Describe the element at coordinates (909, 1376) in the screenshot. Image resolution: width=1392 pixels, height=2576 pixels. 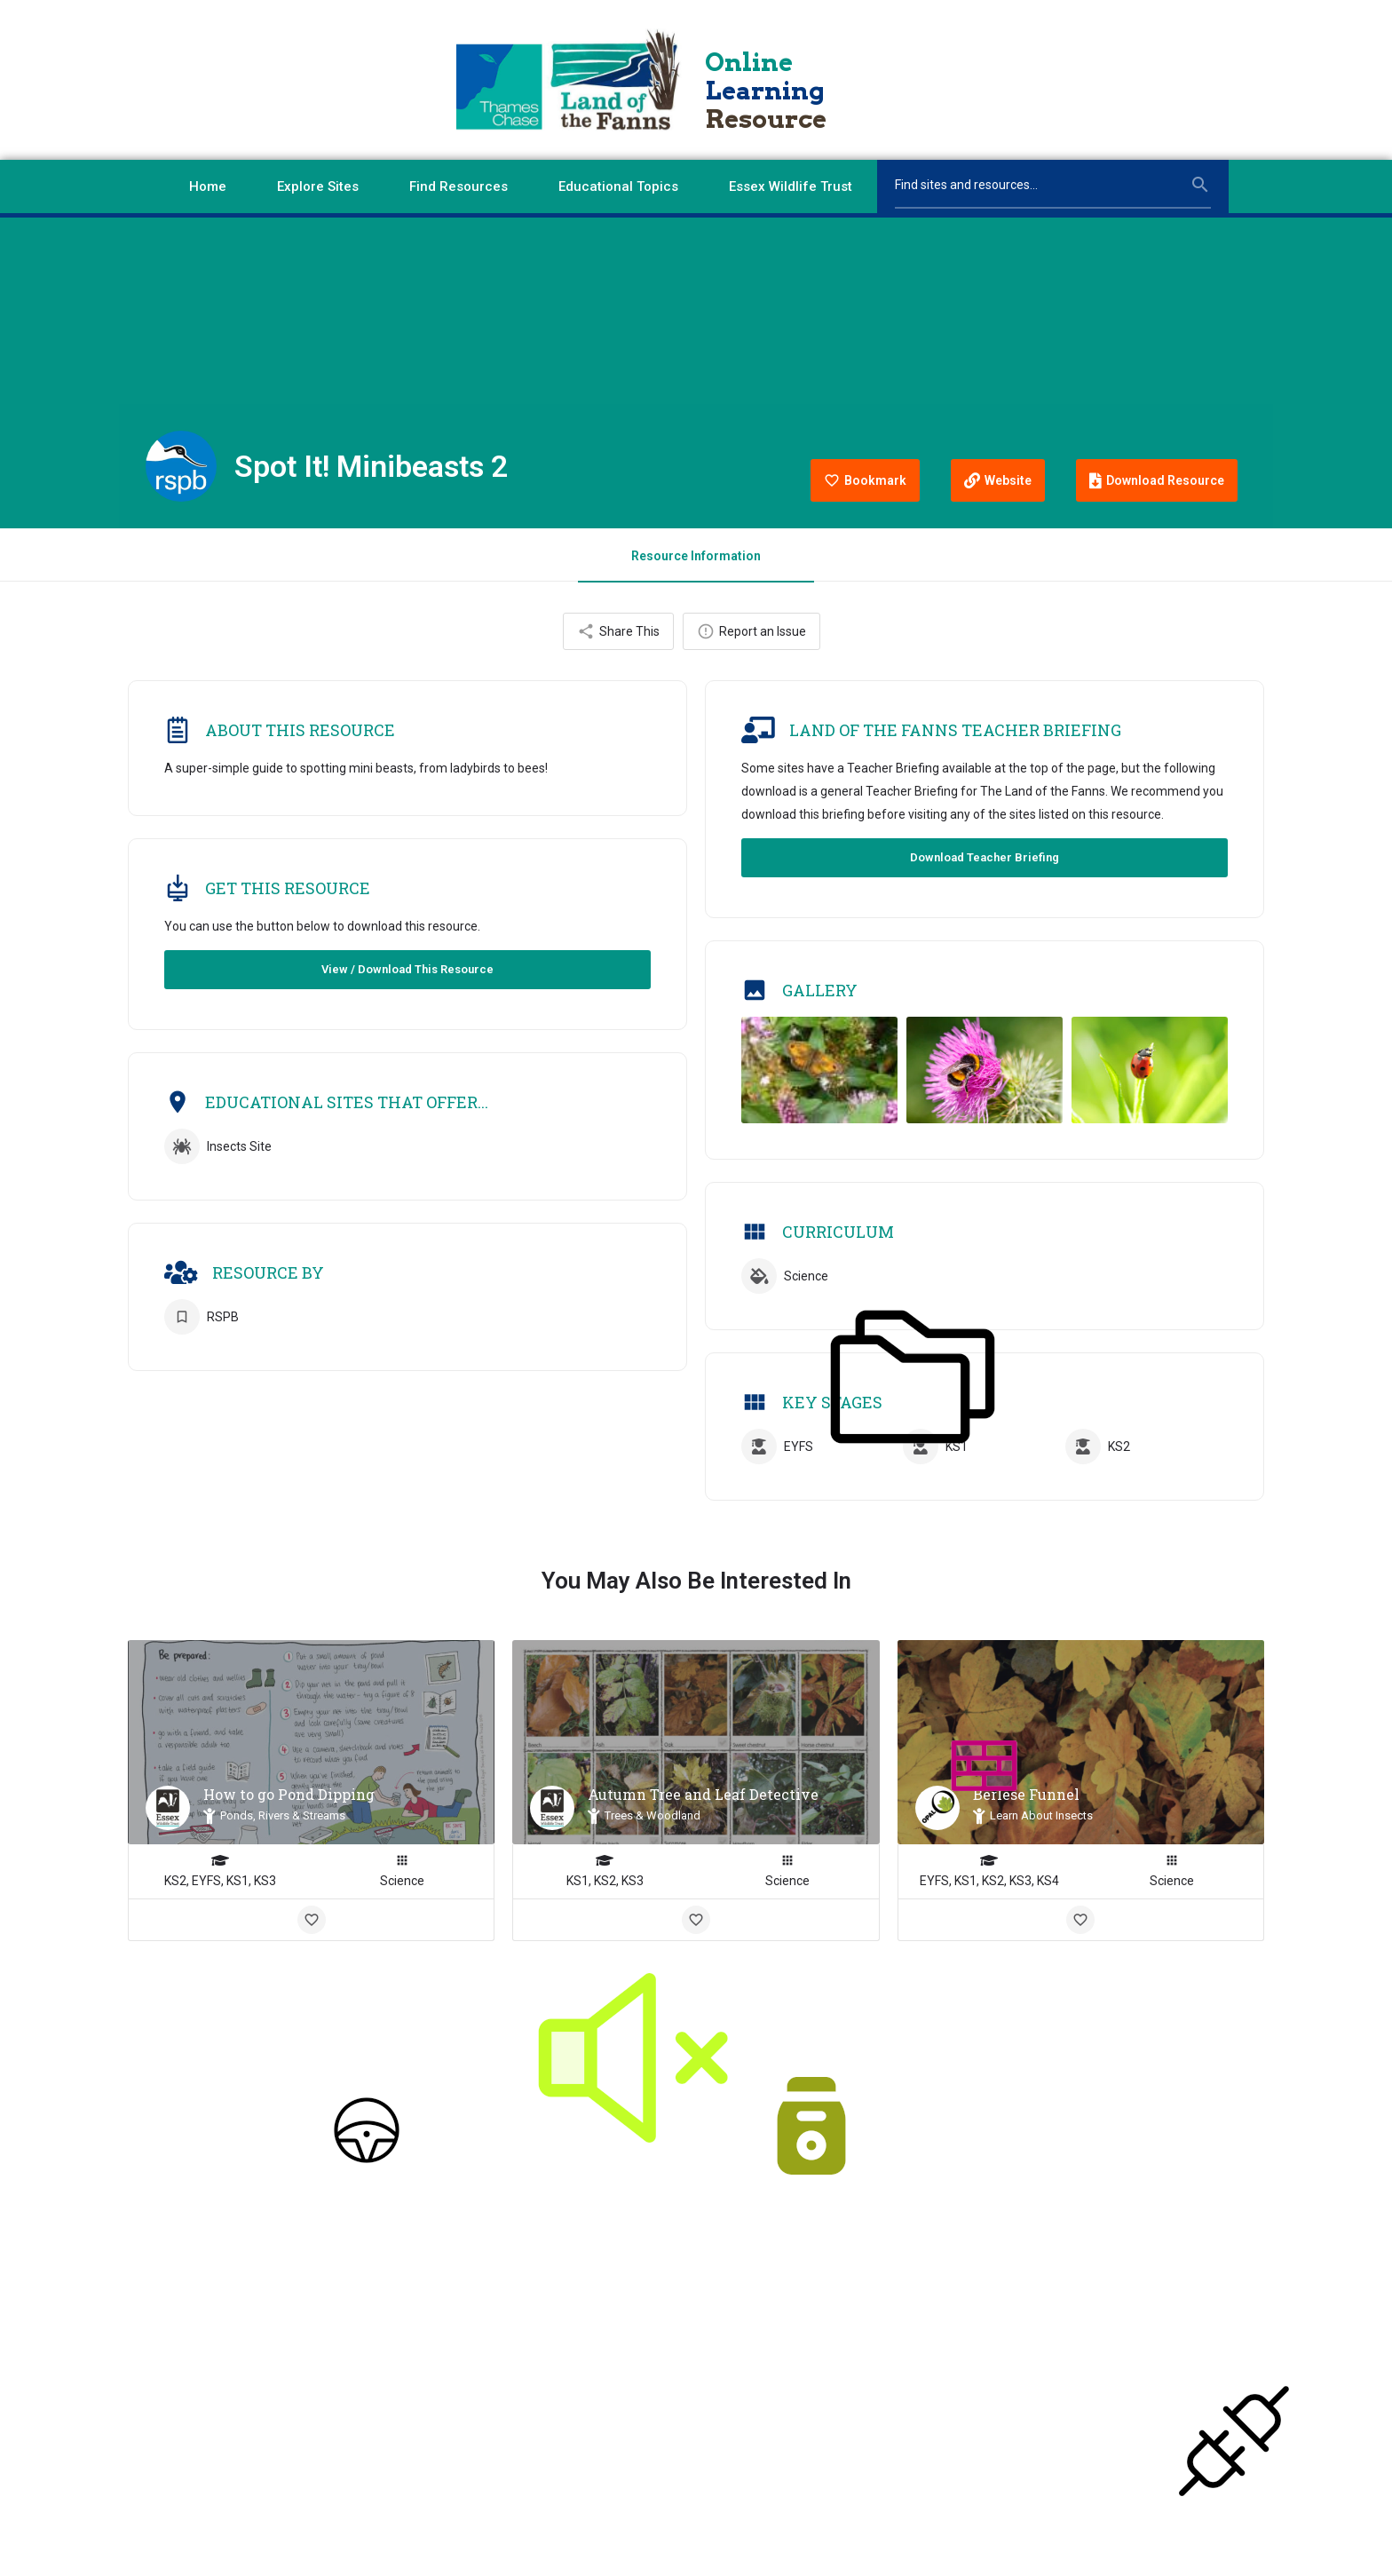
I see `browse all folders` at that location.